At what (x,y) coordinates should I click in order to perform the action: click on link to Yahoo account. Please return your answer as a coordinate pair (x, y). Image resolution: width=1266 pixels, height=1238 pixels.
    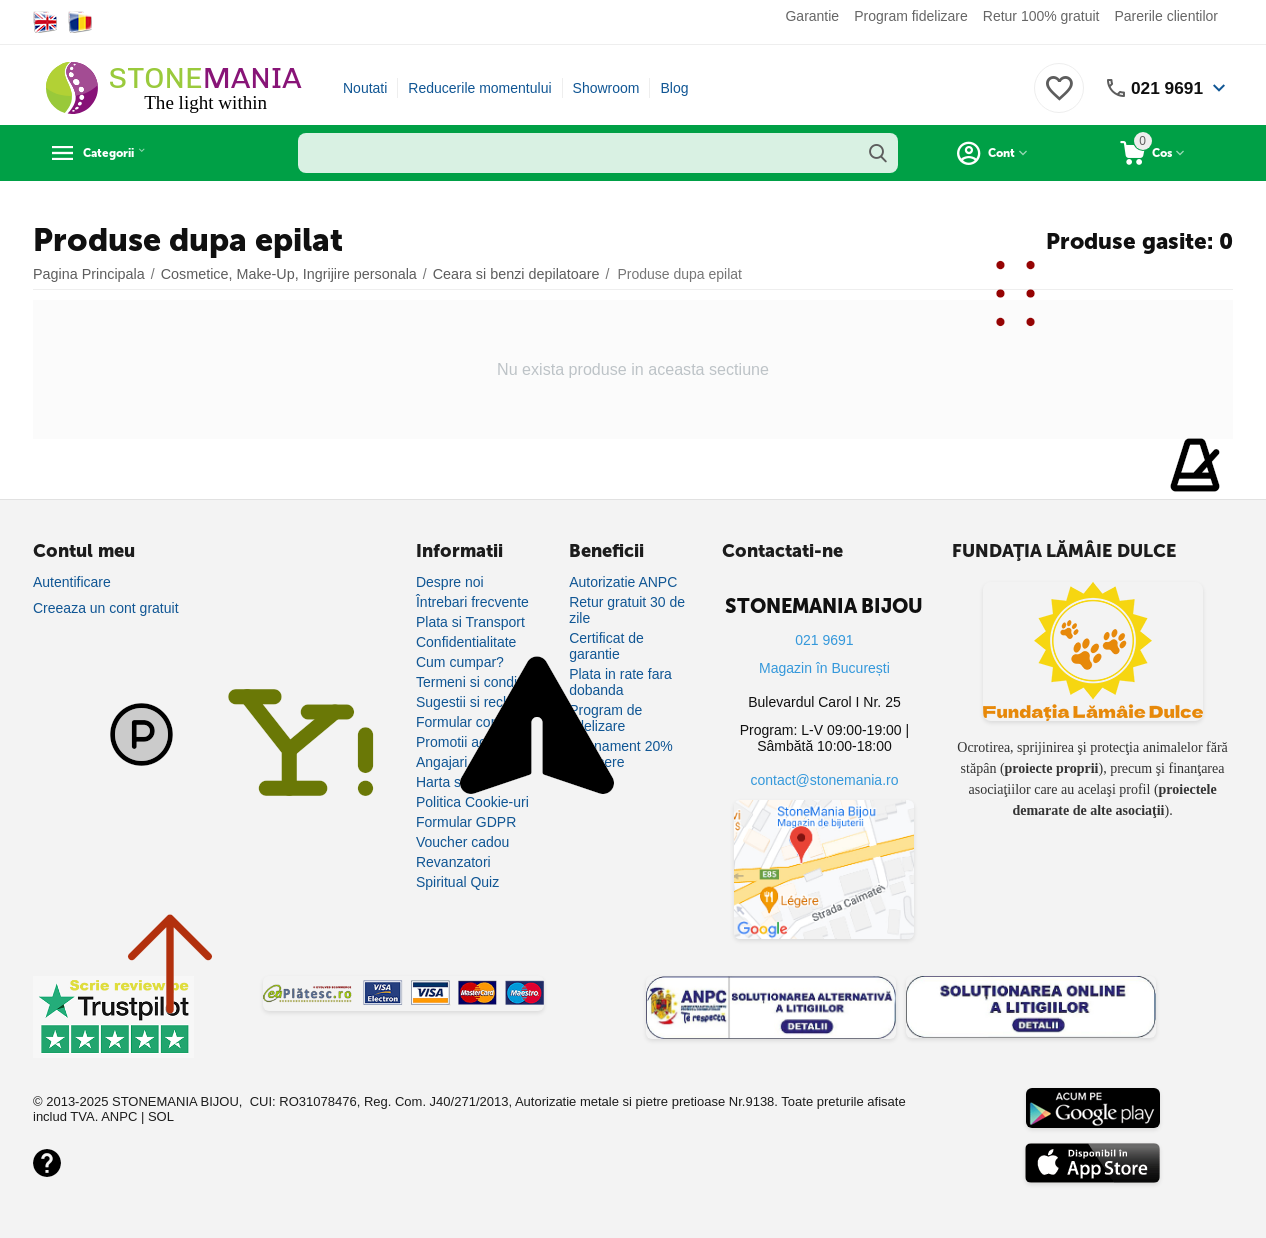
    Looking at the image, I should click on (304, 742).